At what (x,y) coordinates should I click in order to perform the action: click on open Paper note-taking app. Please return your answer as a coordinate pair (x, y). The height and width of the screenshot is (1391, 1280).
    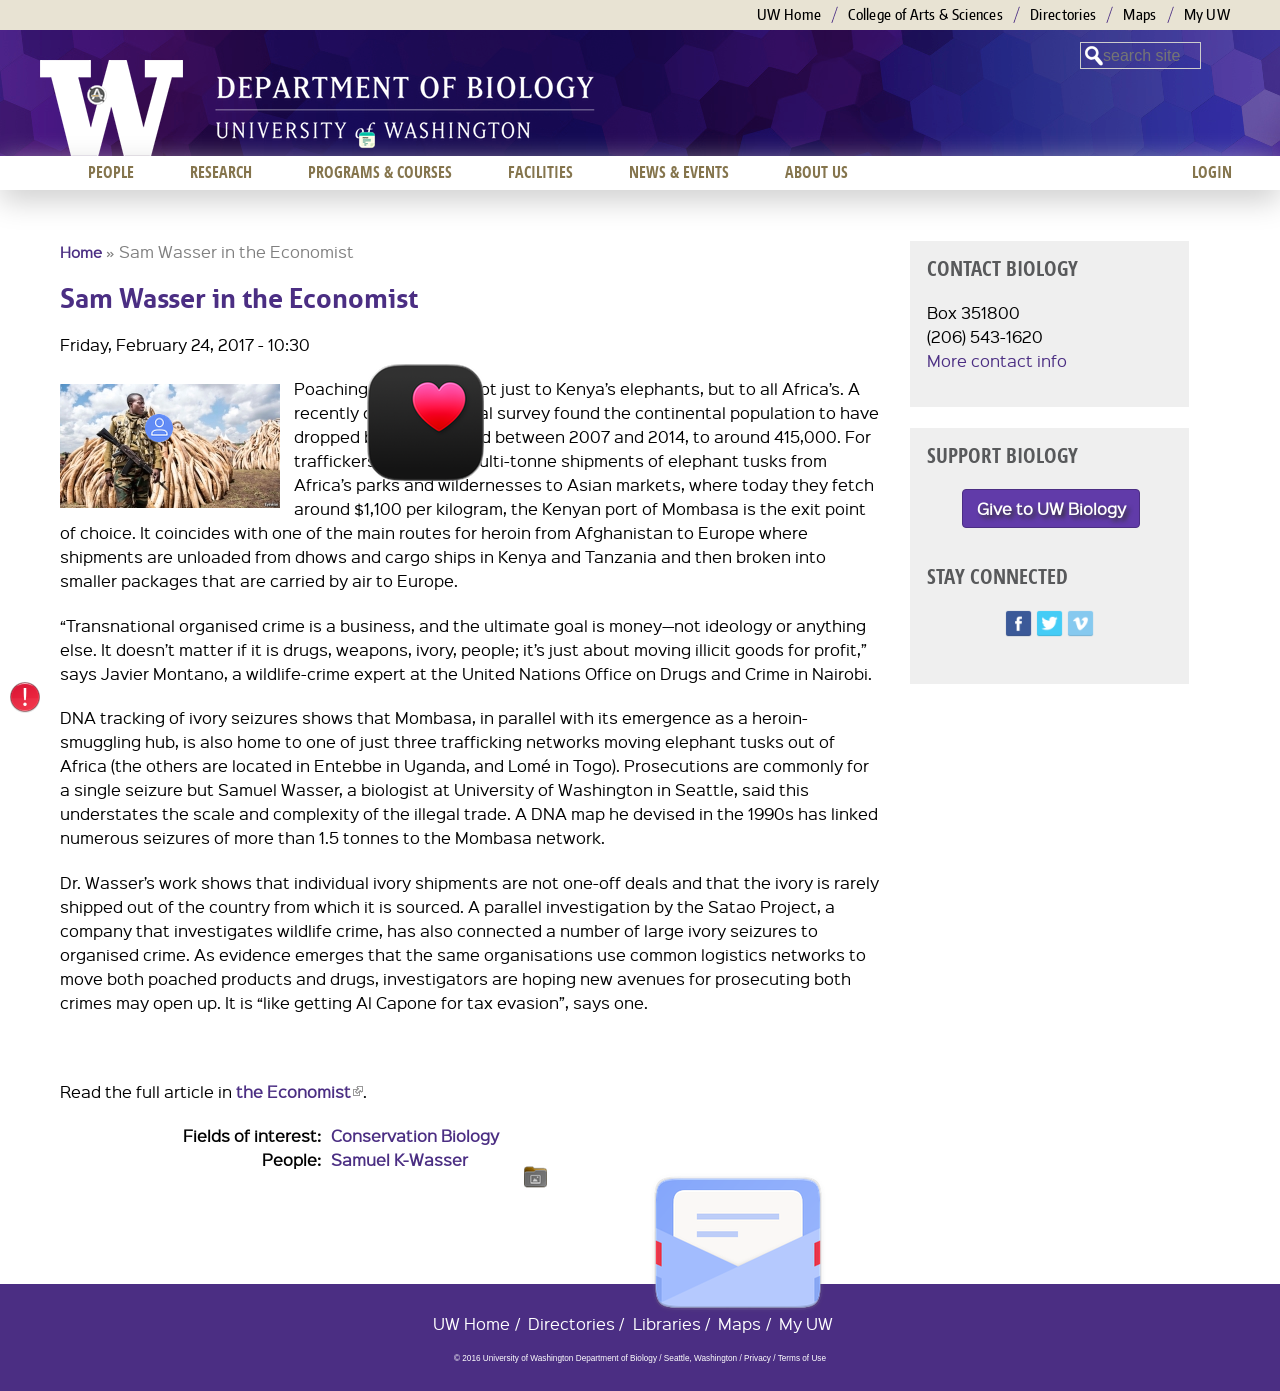
    Looking at the image, I should click on (367, 140).